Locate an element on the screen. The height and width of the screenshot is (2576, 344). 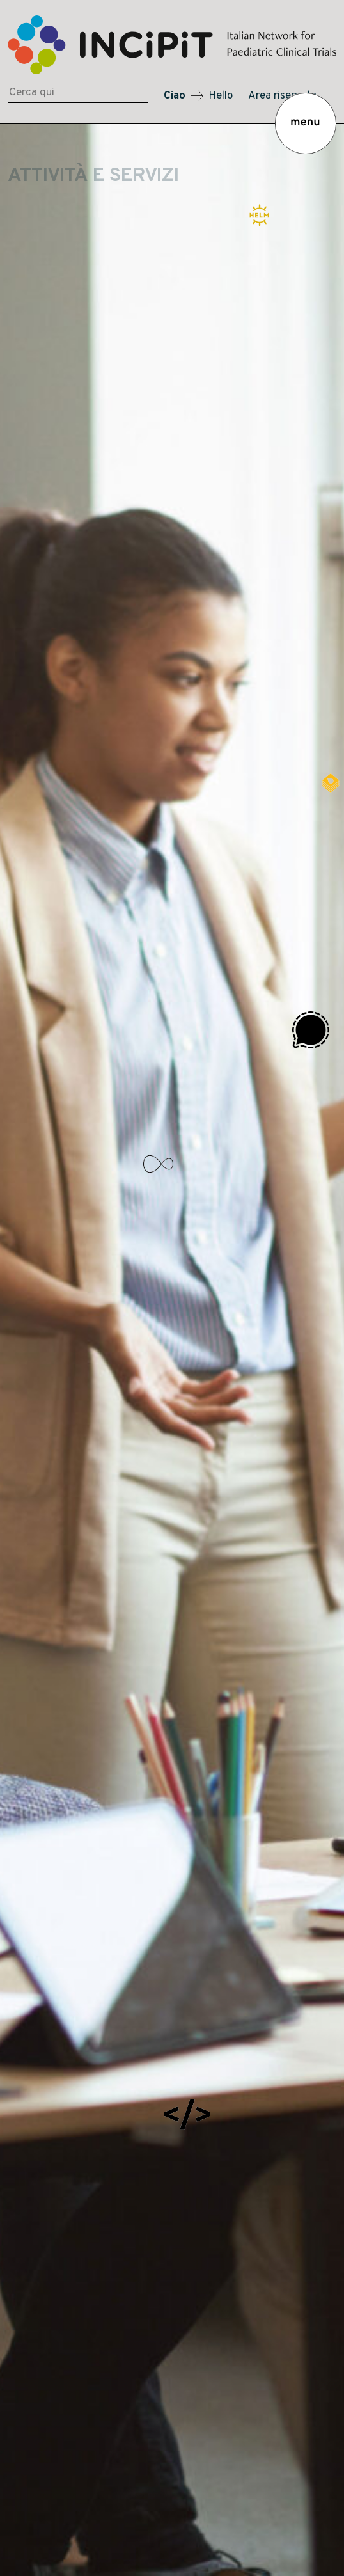
helm logo - kubernetes package manager branding is located at coordinates (259, 215).